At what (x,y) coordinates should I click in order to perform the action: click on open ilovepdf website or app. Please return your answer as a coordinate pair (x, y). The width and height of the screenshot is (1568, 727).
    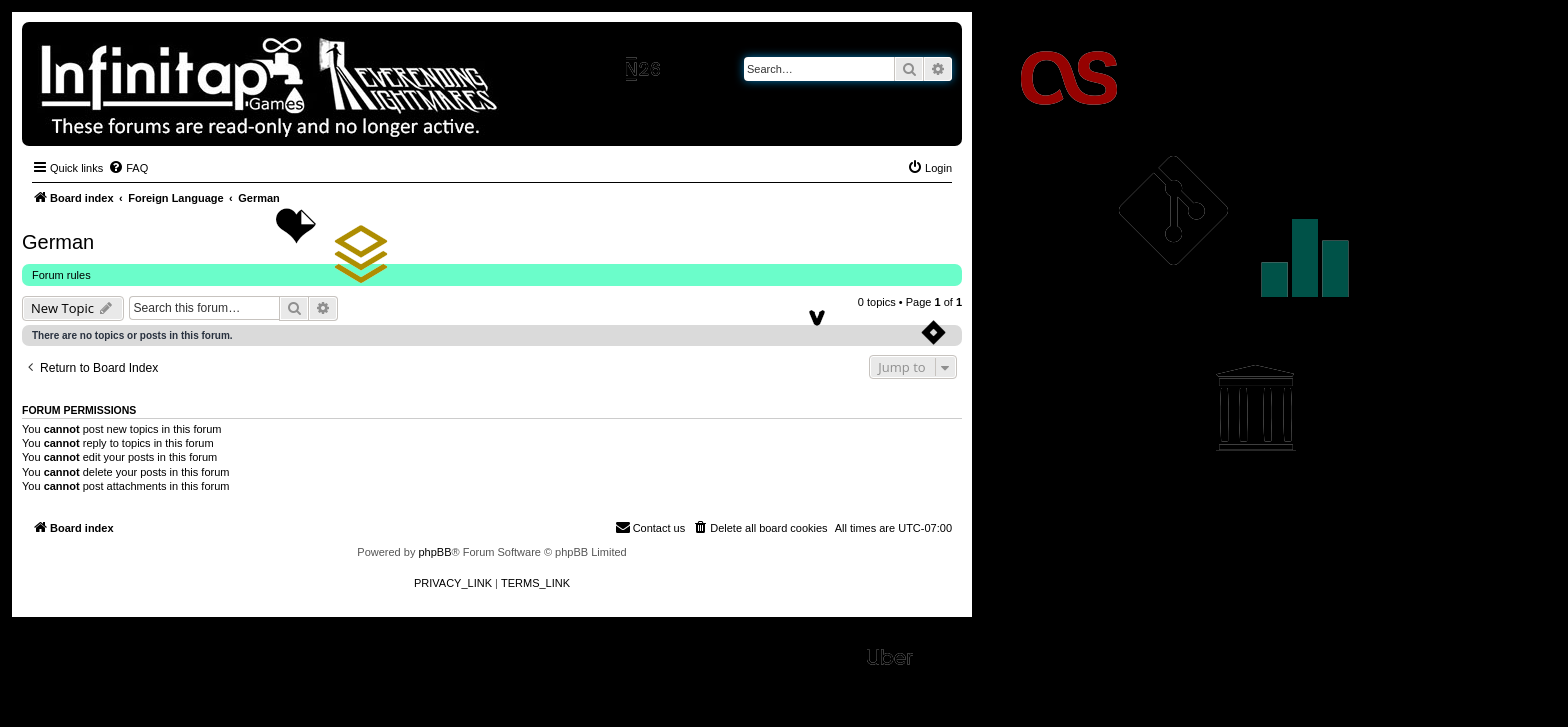
    Looking at the image, I should click on (296, 226).